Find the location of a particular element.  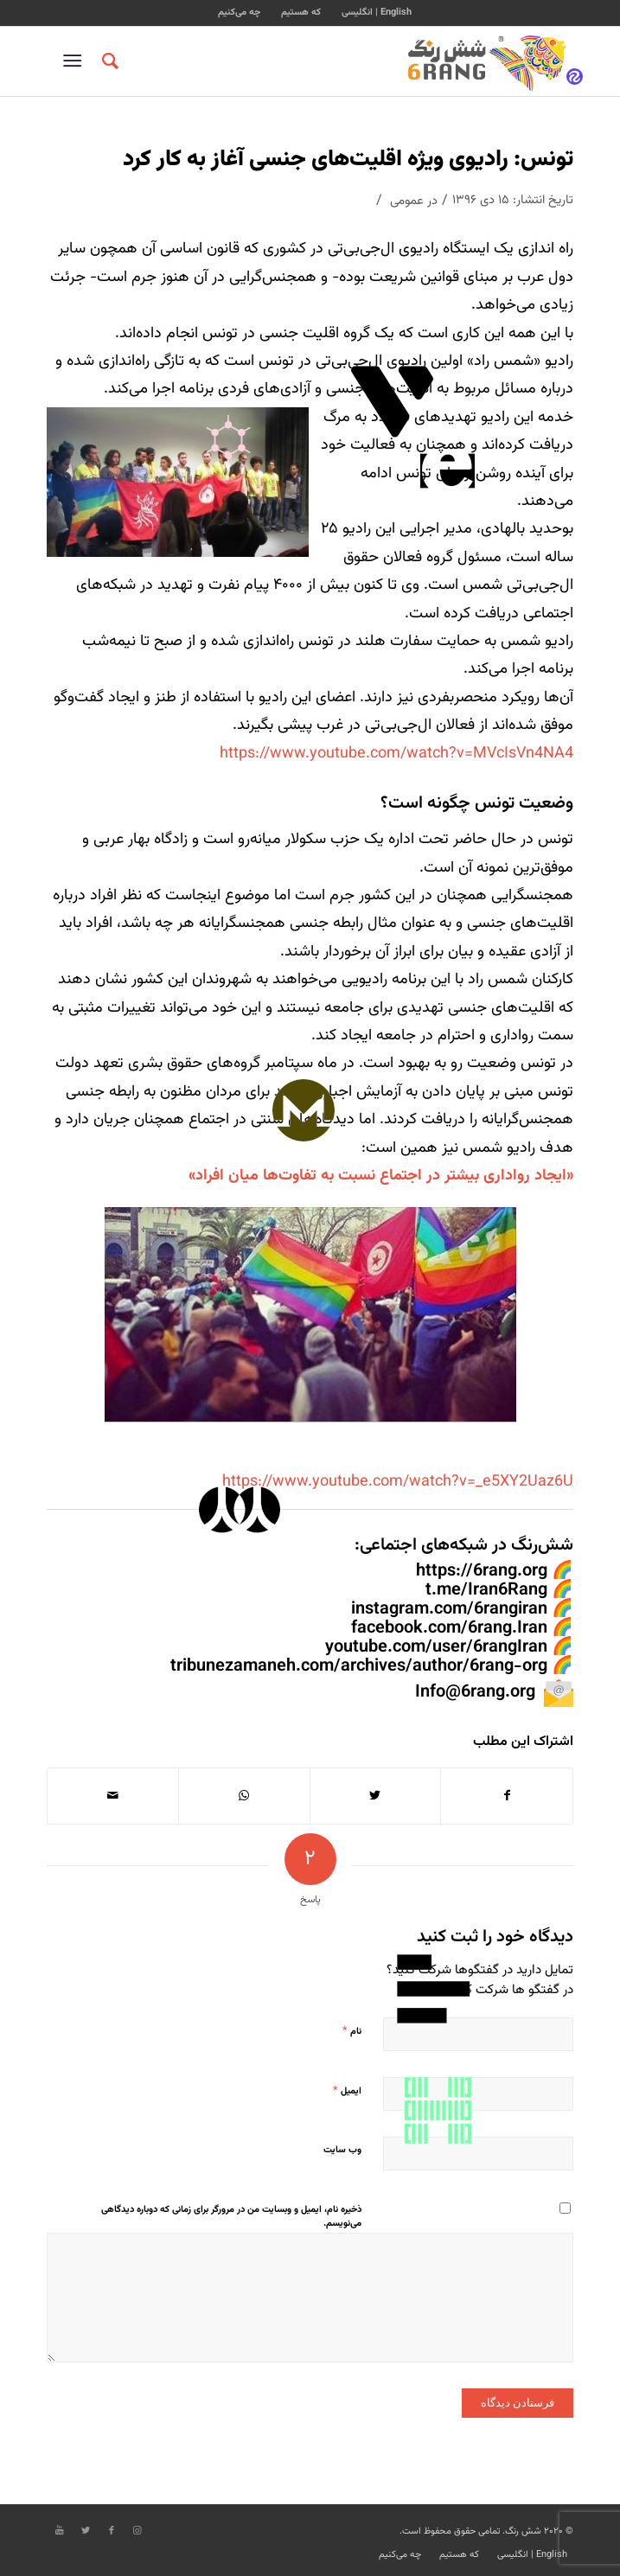

GrapheneOS logo is located at coordinates (228, 440).